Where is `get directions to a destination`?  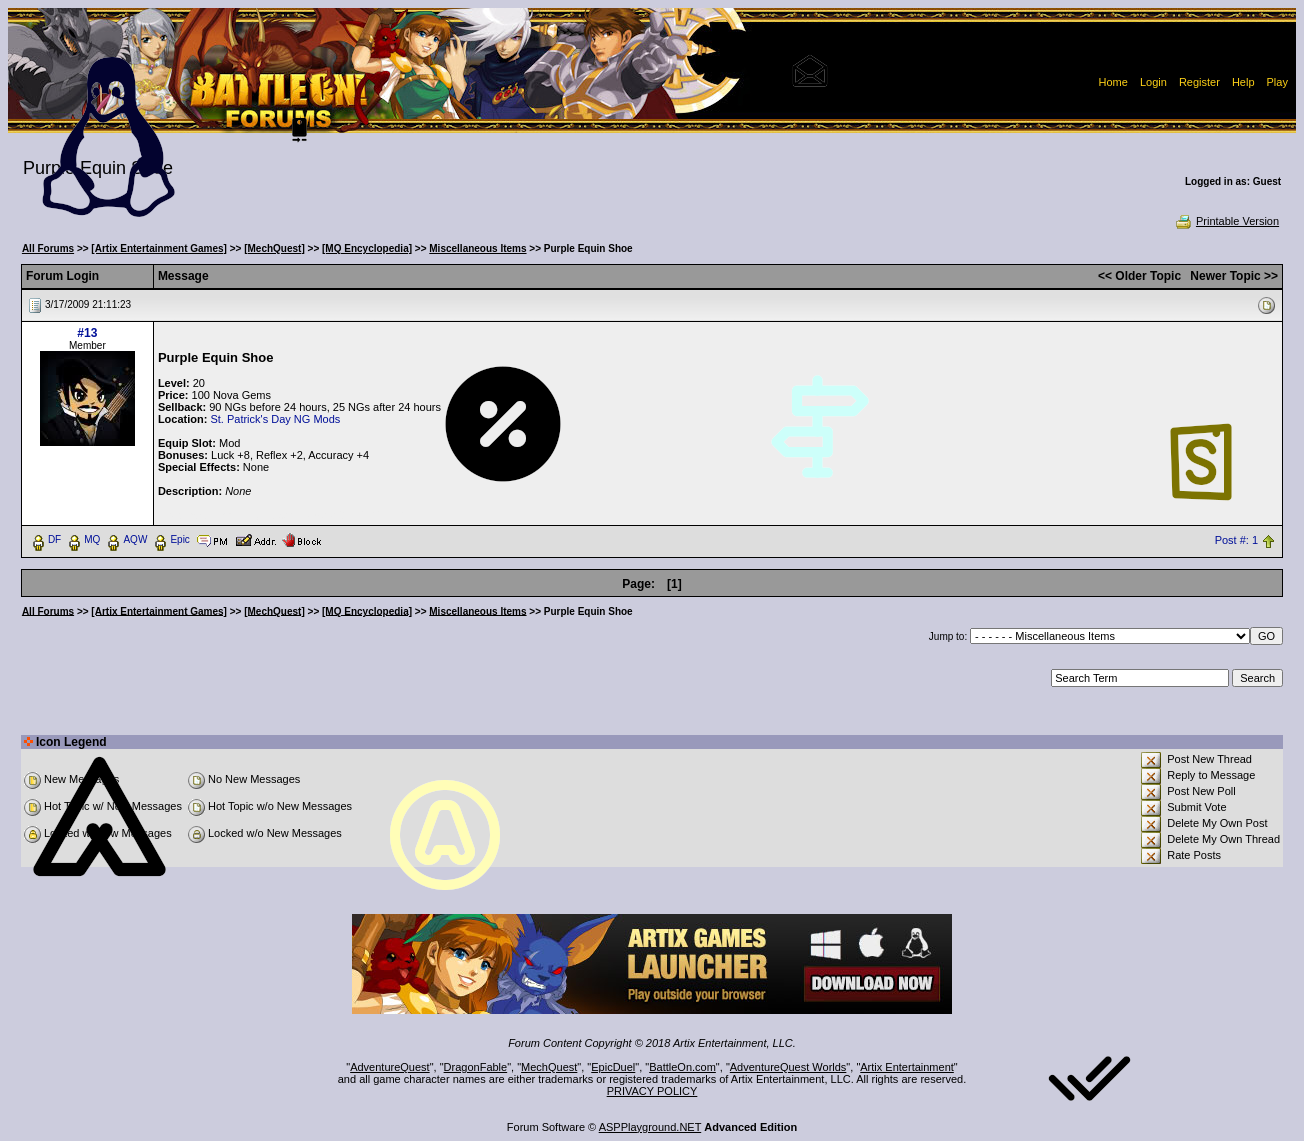
get directions to a destination is located at coordinates (817, 426).